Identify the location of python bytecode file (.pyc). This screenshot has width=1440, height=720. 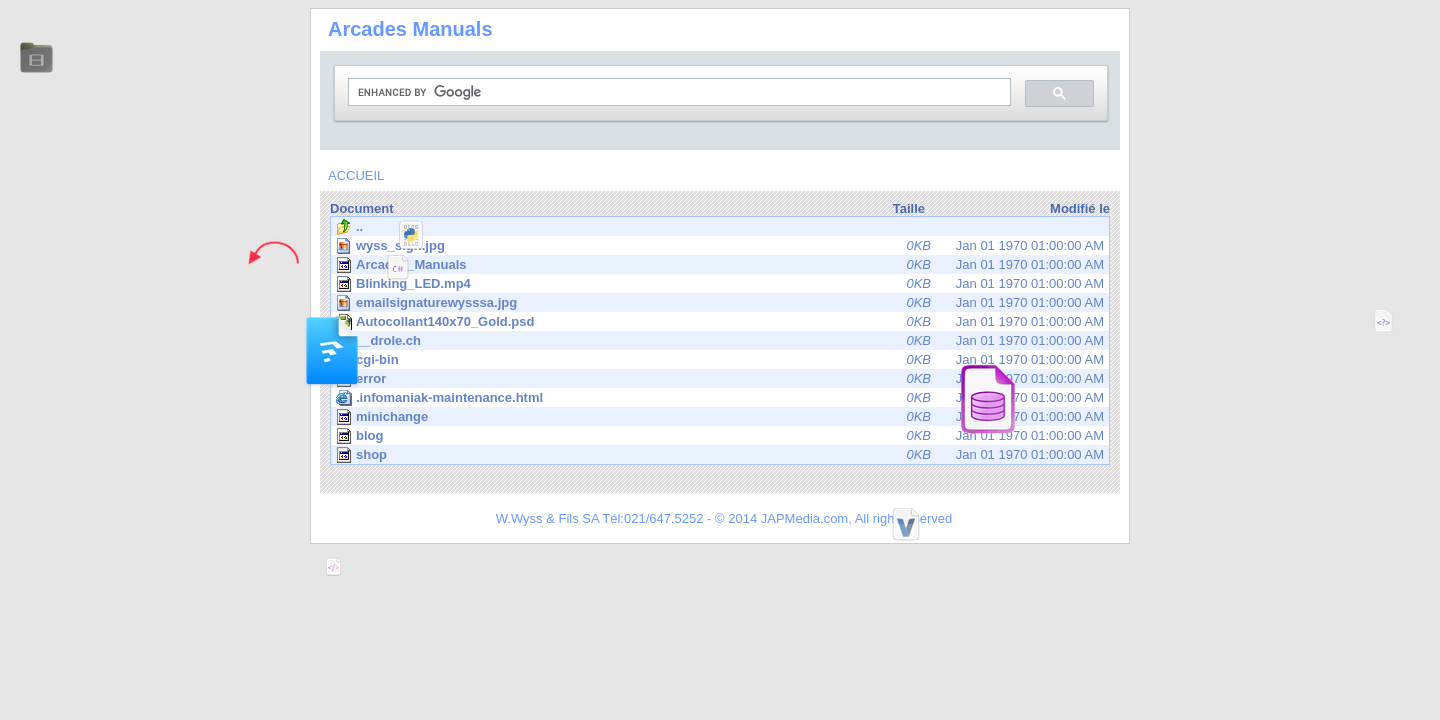
(411, 235).